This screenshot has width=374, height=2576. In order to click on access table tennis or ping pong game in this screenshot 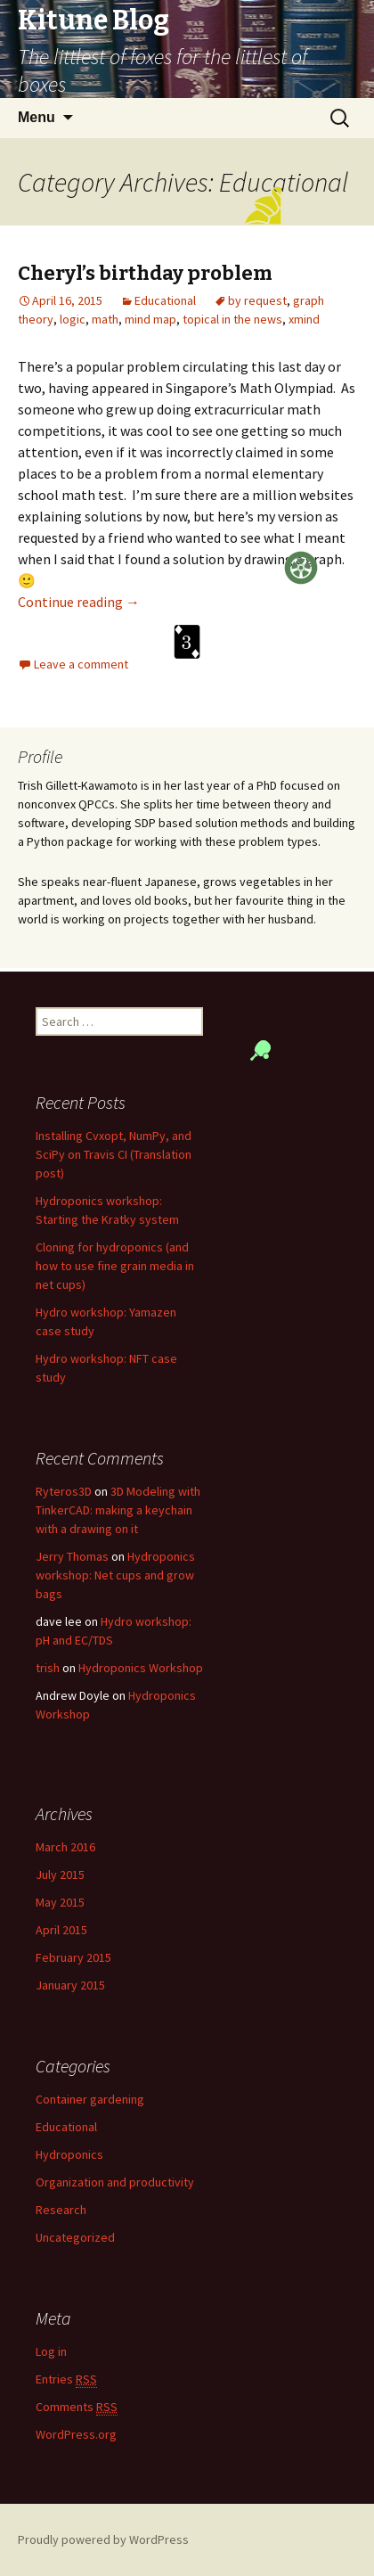, I will do `click(260, 1050)`.